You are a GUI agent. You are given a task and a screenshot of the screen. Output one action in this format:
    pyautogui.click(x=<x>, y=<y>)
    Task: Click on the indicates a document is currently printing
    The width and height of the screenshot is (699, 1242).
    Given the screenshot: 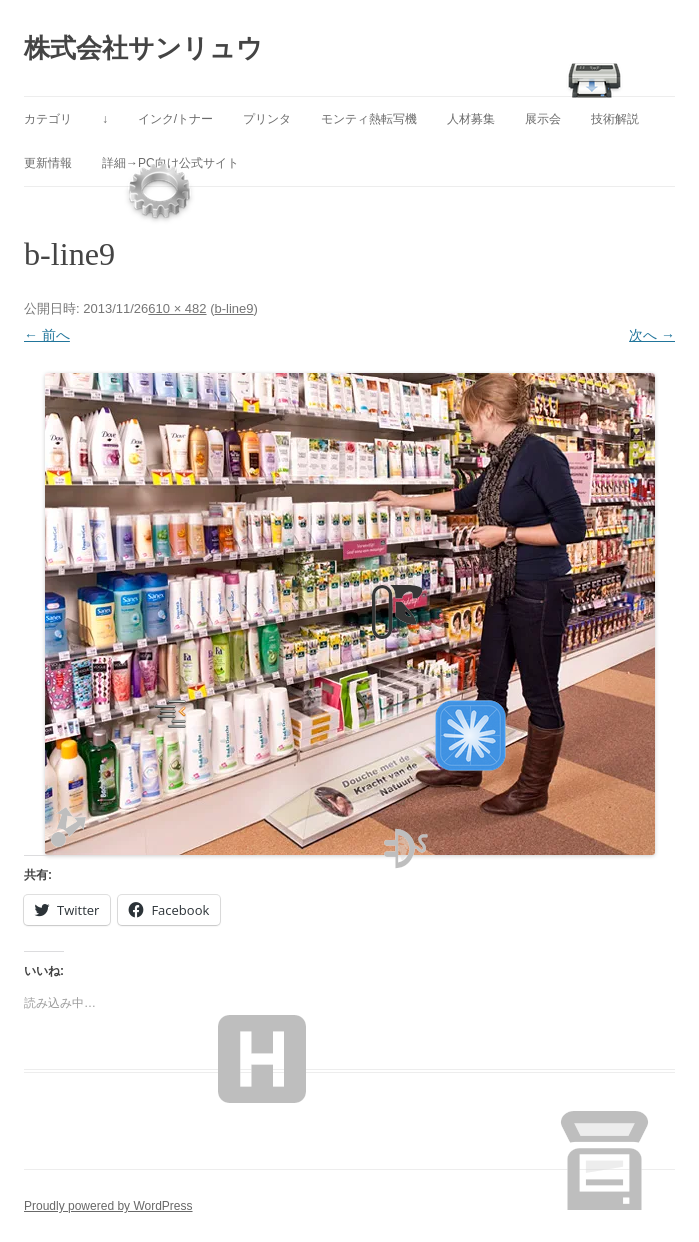 What is the action you would take?
    pyautogui.click(x=594, y=79)
    